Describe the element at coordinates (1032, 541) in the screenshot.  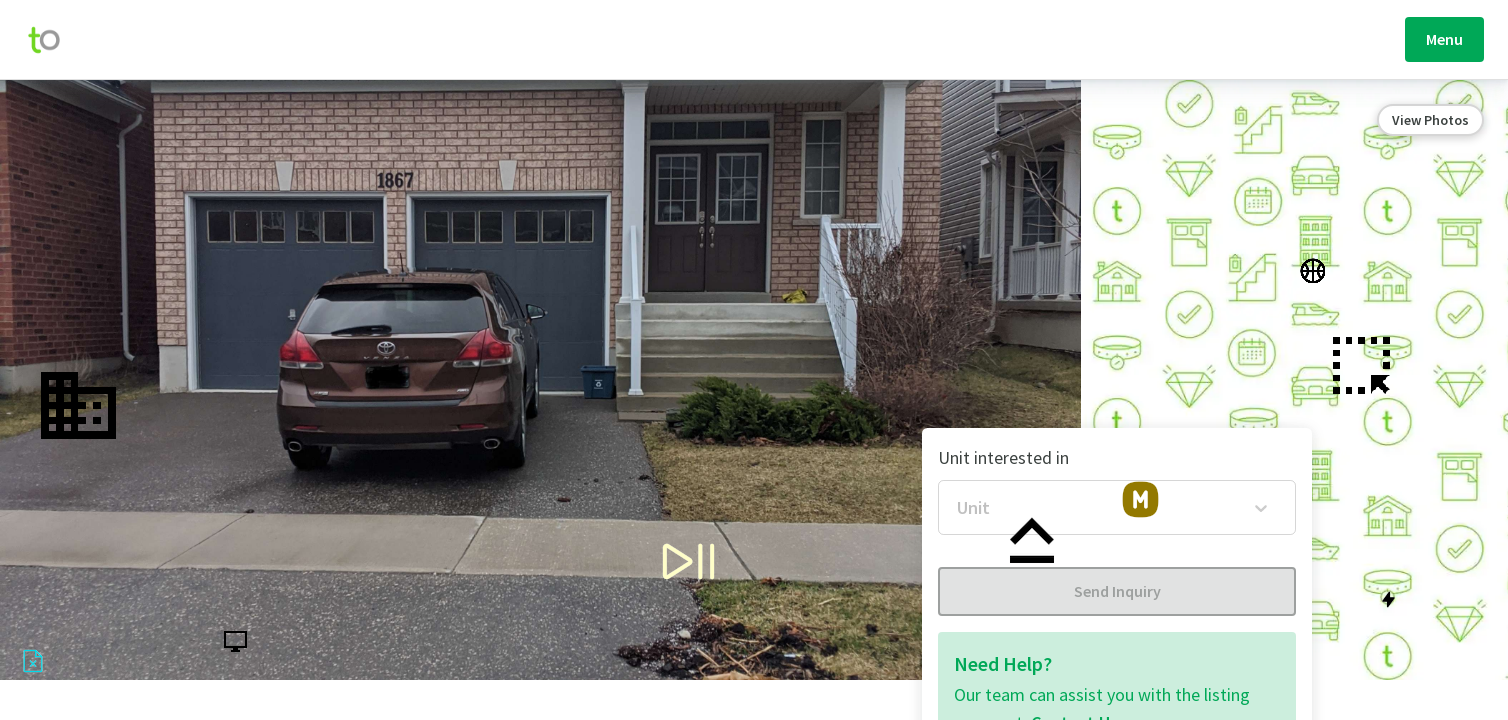
I see `indicates caps lock is enabled on the keyboard` at that location.